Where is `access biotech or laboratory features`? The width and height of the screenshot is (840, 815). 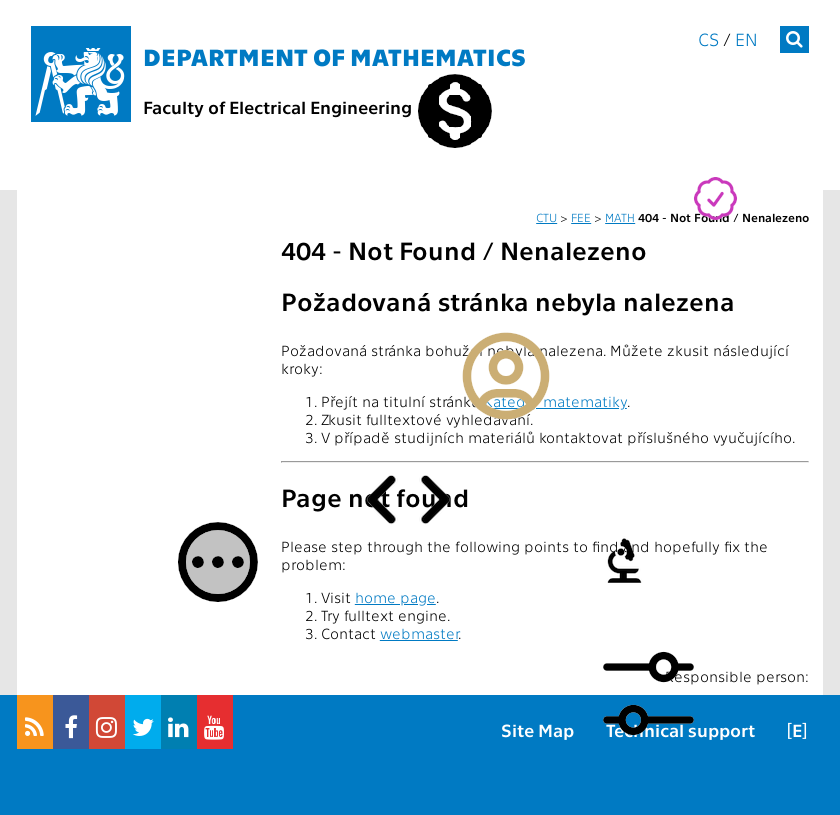
access biotech or laboratory features is located at coordinates (624, 561).